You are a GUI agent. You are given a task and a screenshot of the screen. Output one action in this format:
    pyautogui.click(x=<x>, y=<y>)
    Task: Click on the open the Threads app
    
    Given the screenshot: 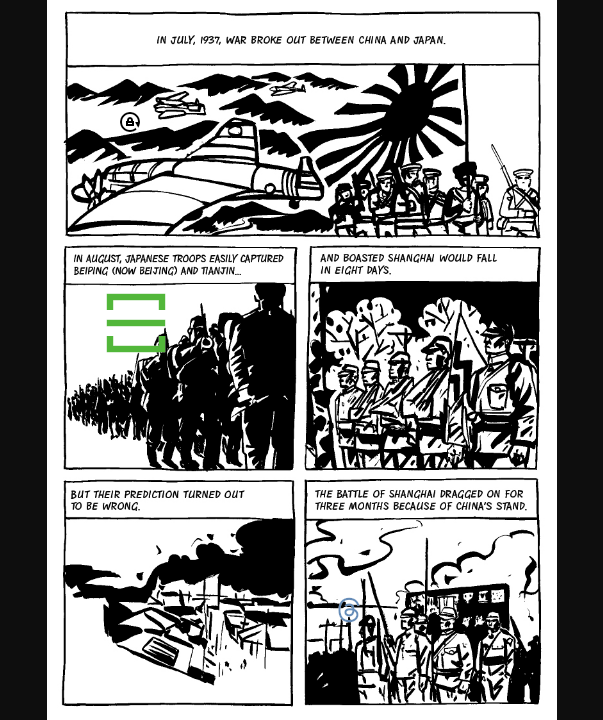 What is the action you would take?
    pyautogui.click(x=349, y=610)
    